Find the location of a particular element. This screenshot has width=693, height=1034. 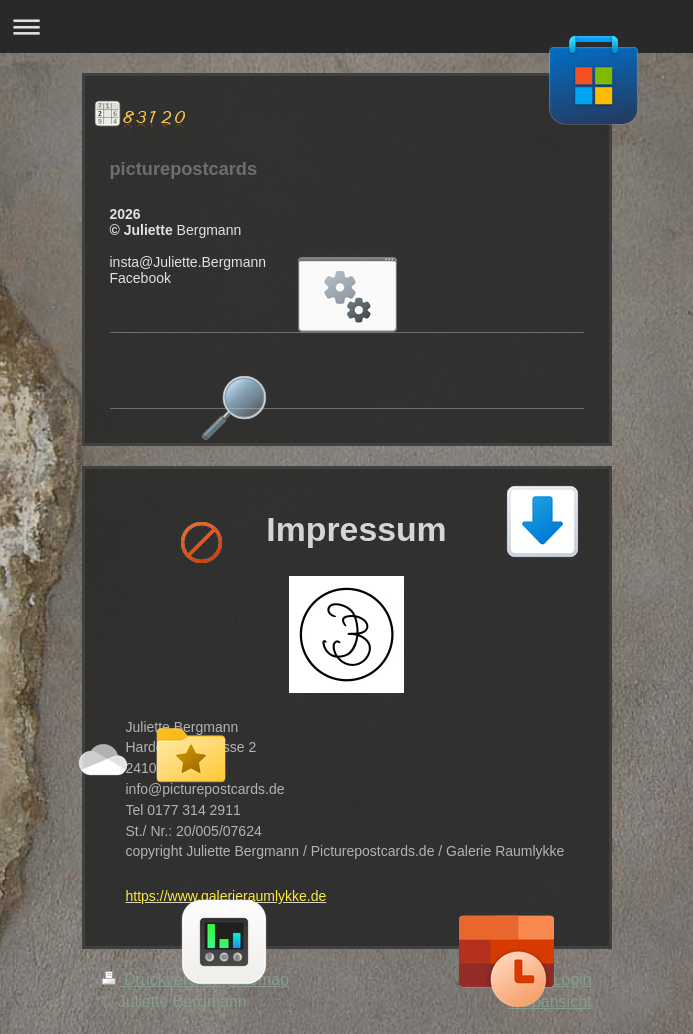

indicates denied or blocked access is located at coordinates (201, 542).